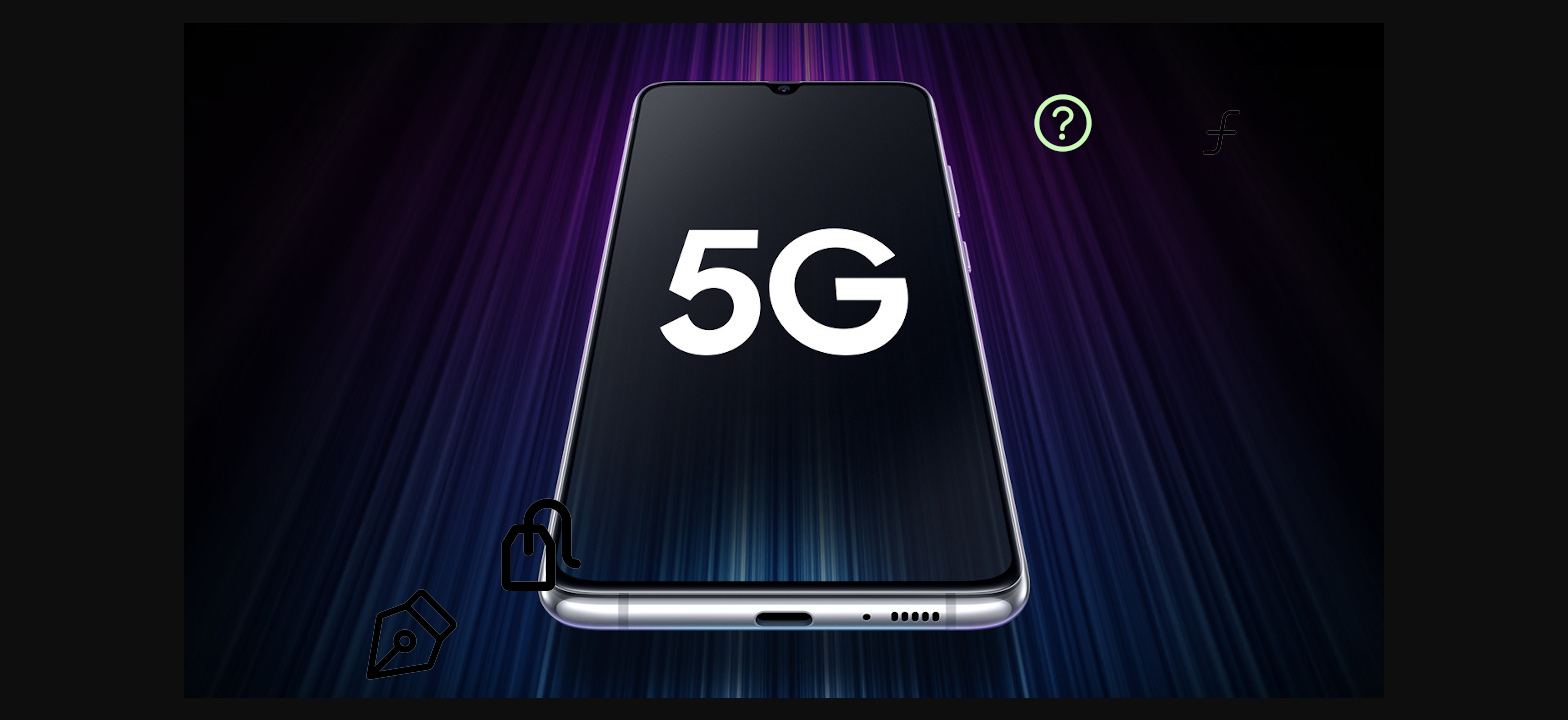  What do you see at coordinates (1063, 123) in the screenshot?
I see `access help or support information` at bounding box center [1063, 123].